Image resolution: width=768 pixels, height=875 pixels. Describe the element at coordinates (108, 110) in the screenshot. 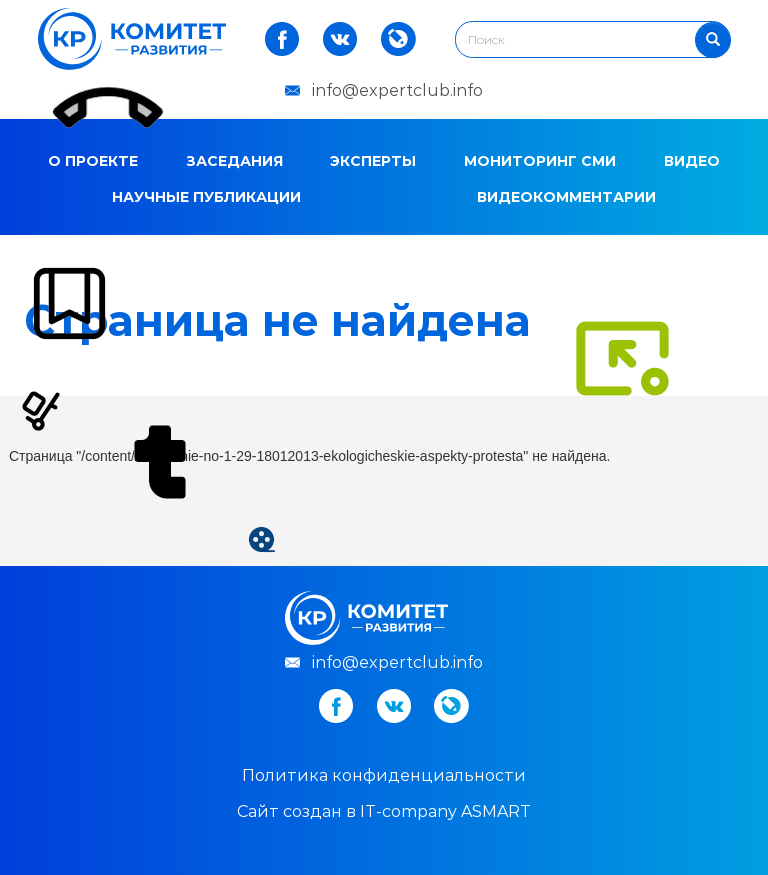

I see `end the current phone call` at that location.